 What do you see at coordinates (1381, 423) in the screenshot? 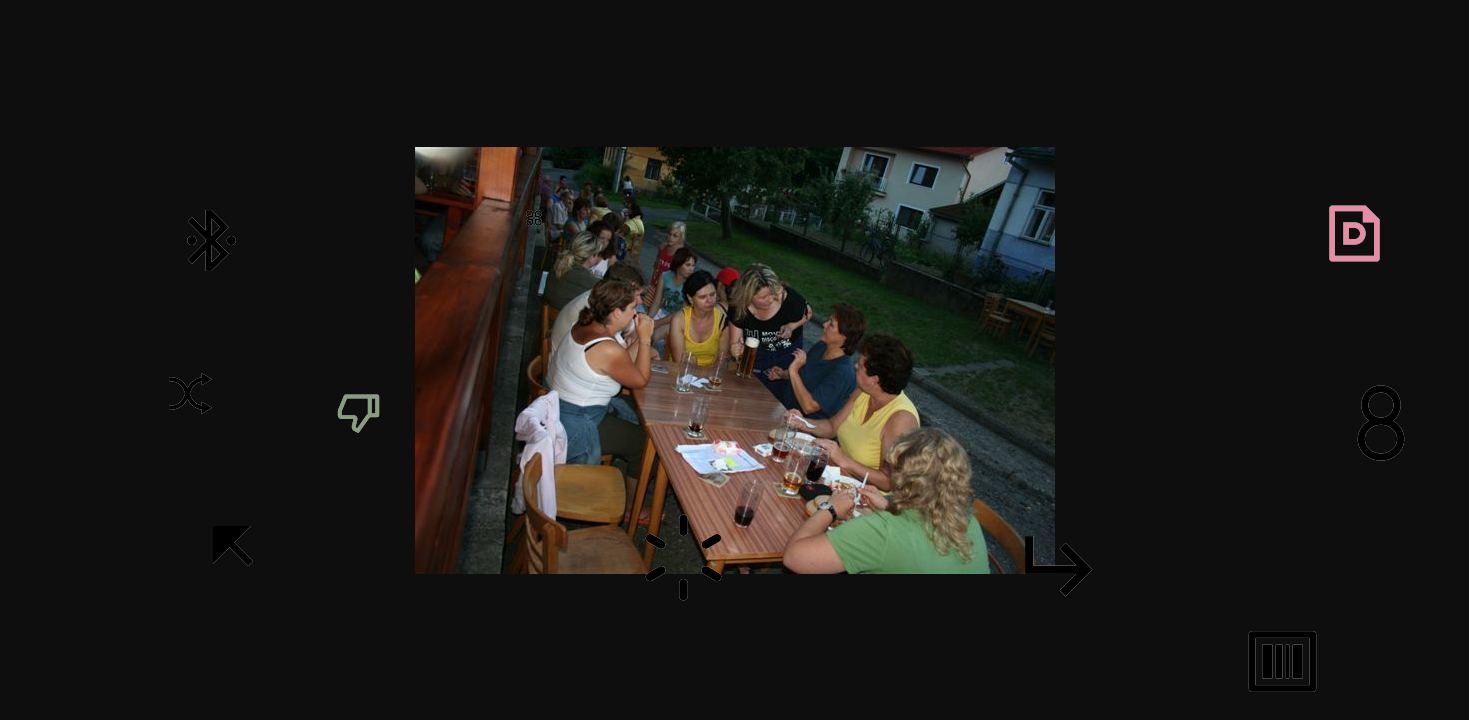
I see `indicates item number 8 in a list or sequence` at bounding box center [1381, 423].